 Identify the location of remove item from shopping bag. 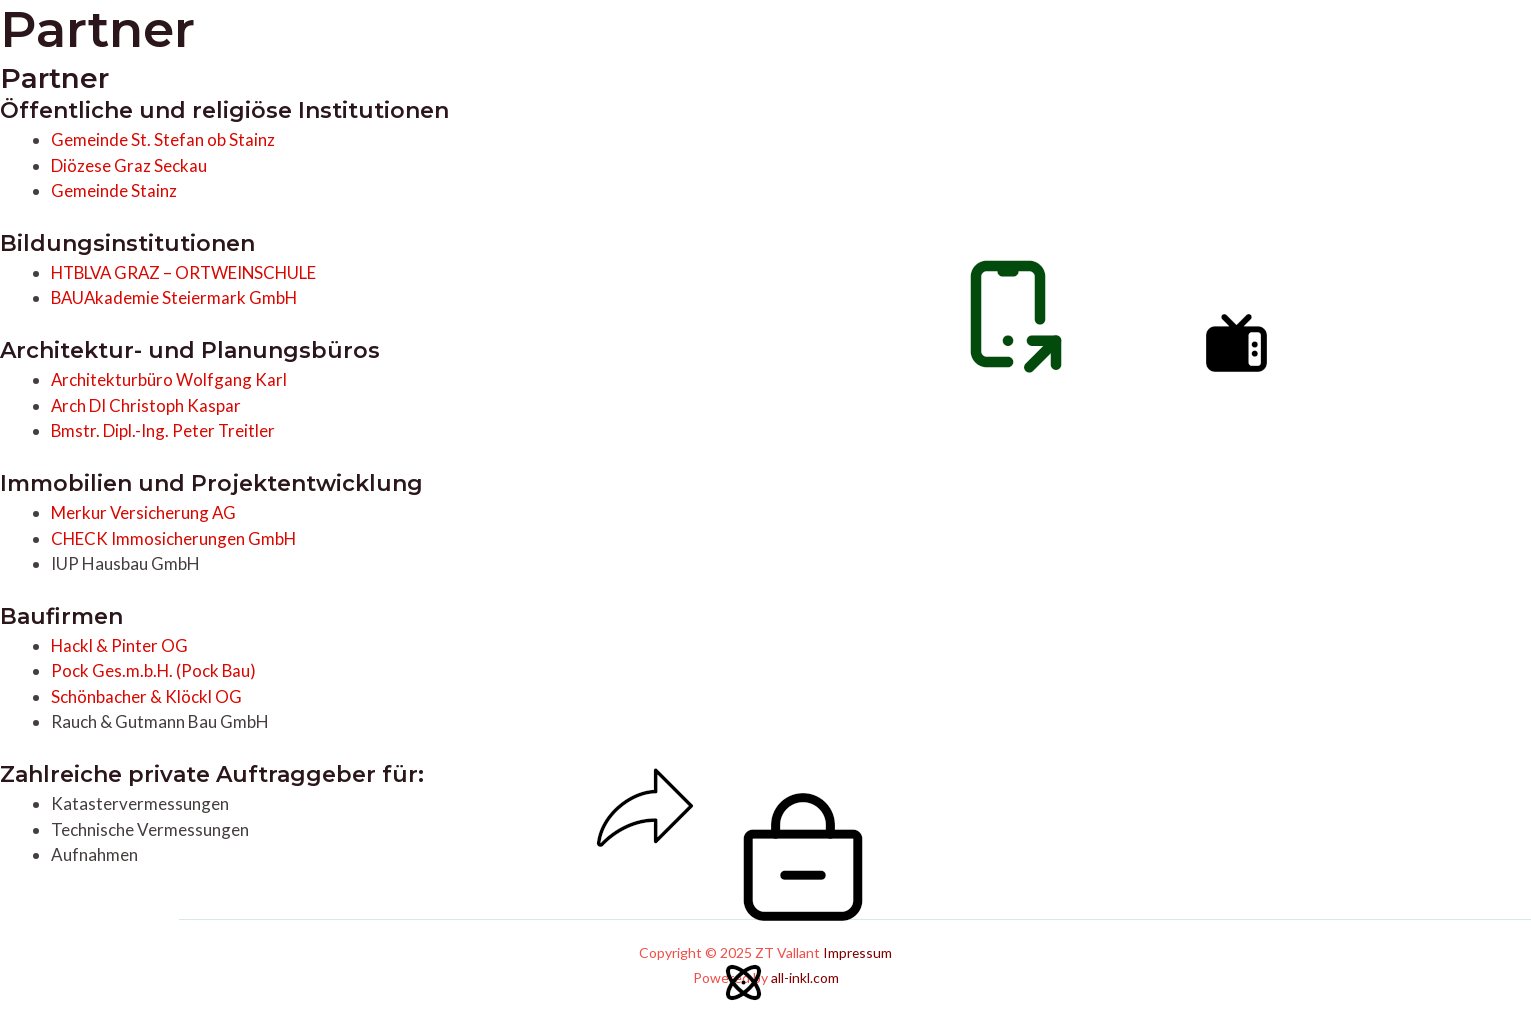
(803, 857).